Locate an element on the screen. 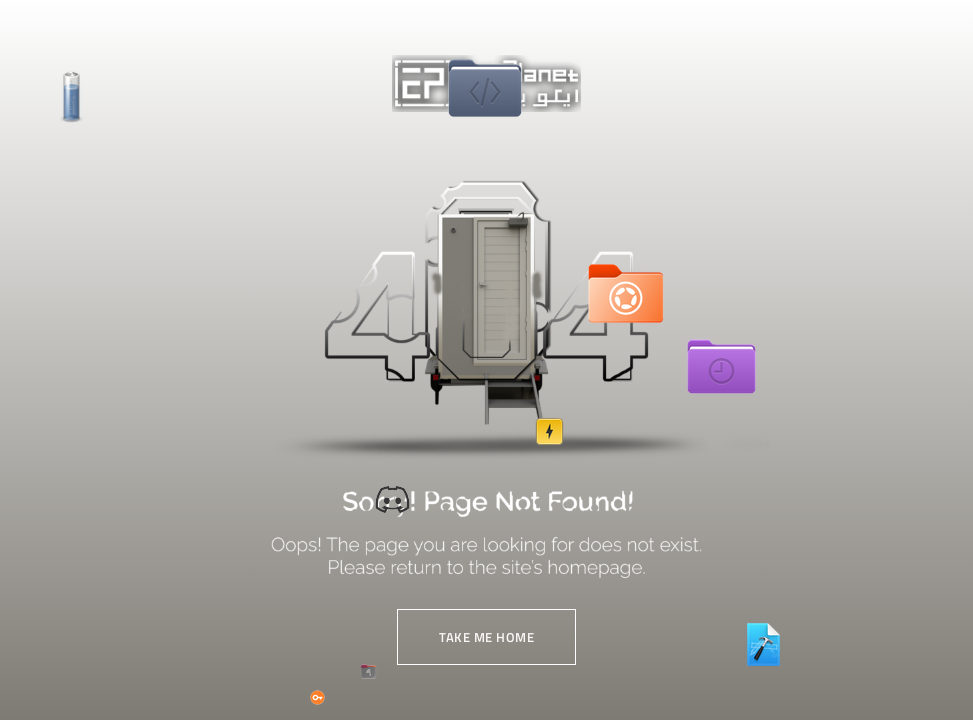 Image resolution: width=973 pixels, height=720 pixels. open insync cloud sync folder is located at coordinates (368, 671).